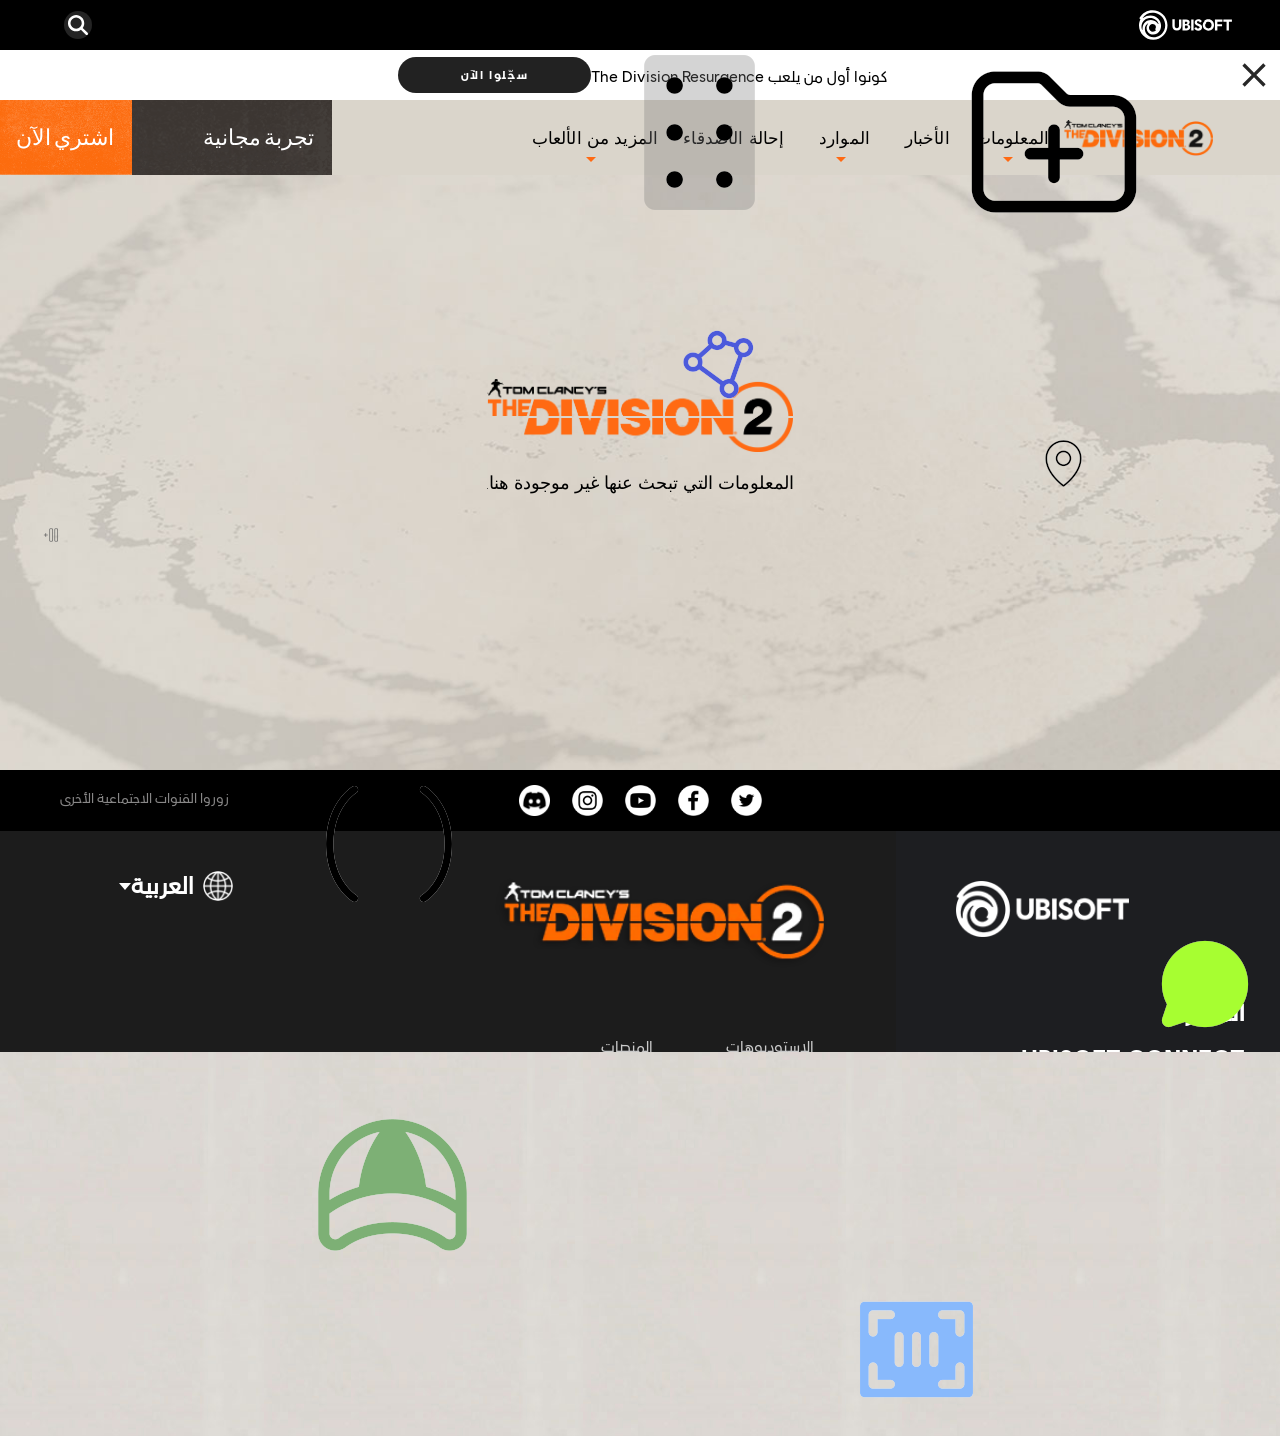  Describe the element at coordinates (699, 132) in the screenshot. I see `drag to reorder items in a list` at that location.